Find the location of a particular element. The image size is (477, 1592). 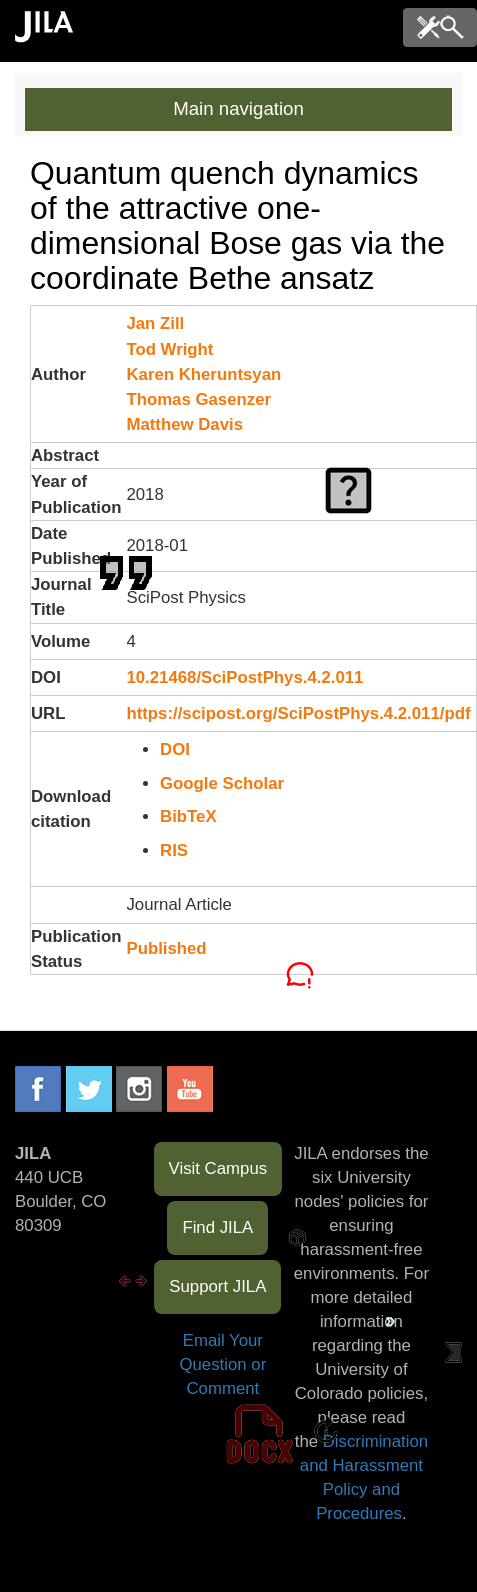

navigate to the next item or step is located at coordinates (390, 1321).